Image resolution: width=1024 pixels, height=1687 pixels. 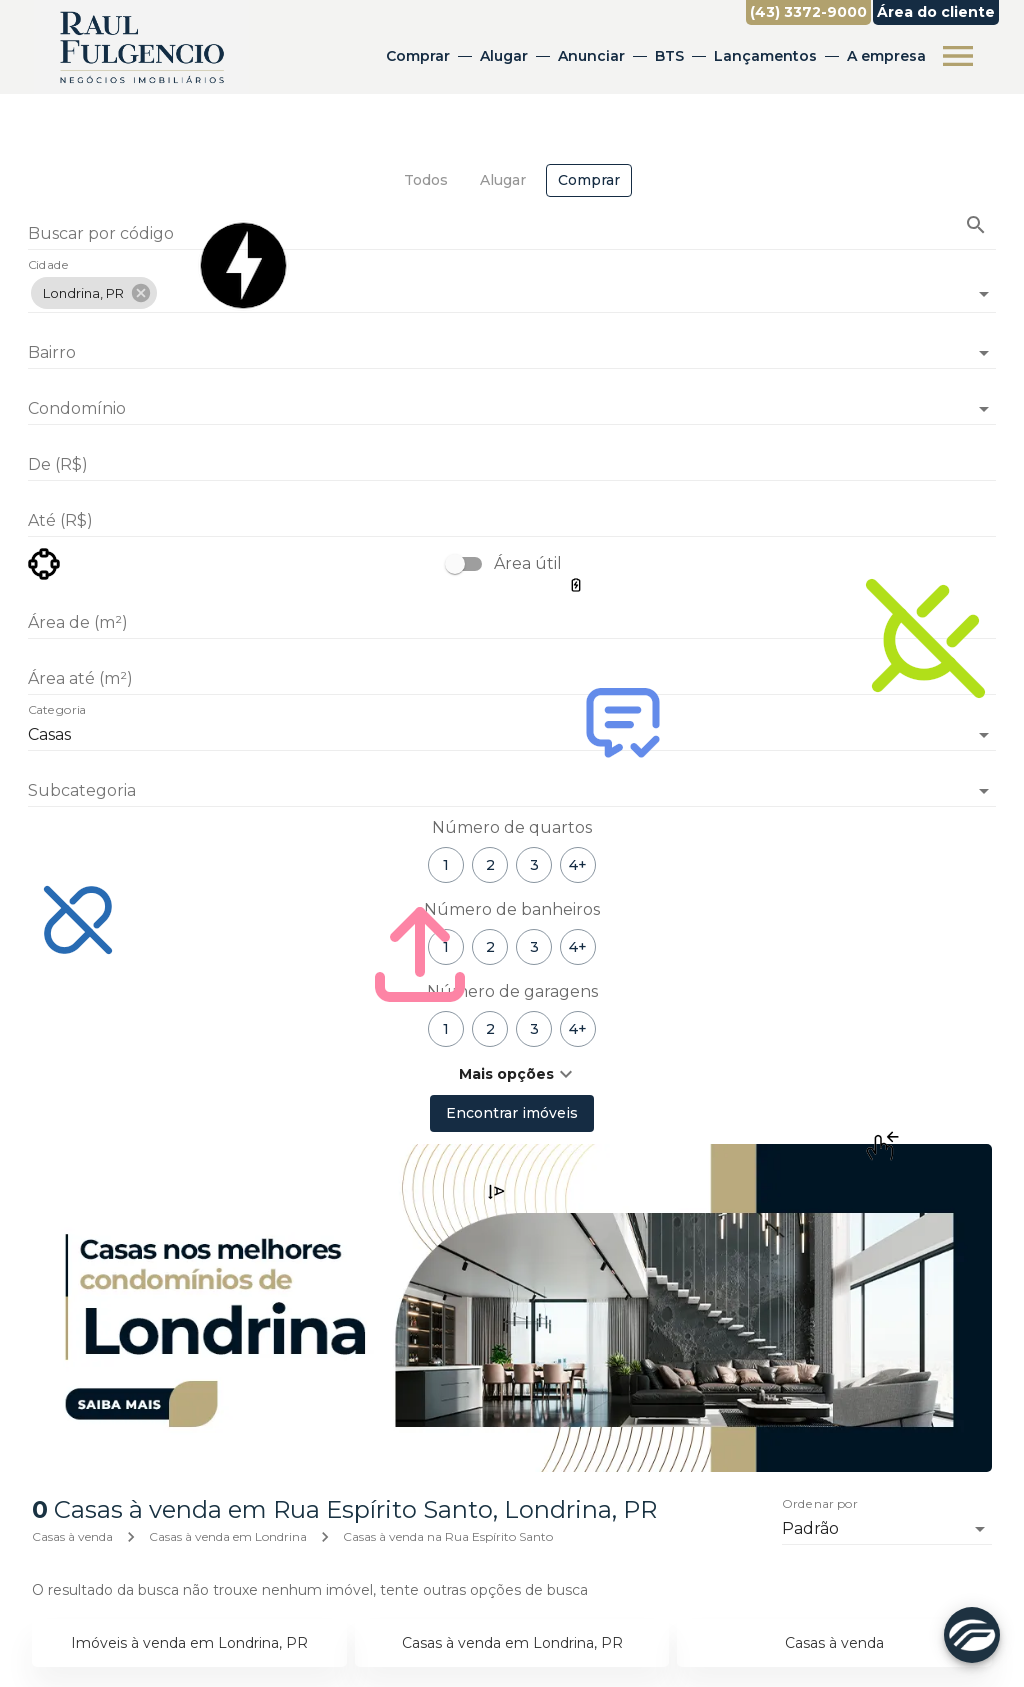 I want to click on medication reminder disabled, so click(x=78, y=920).